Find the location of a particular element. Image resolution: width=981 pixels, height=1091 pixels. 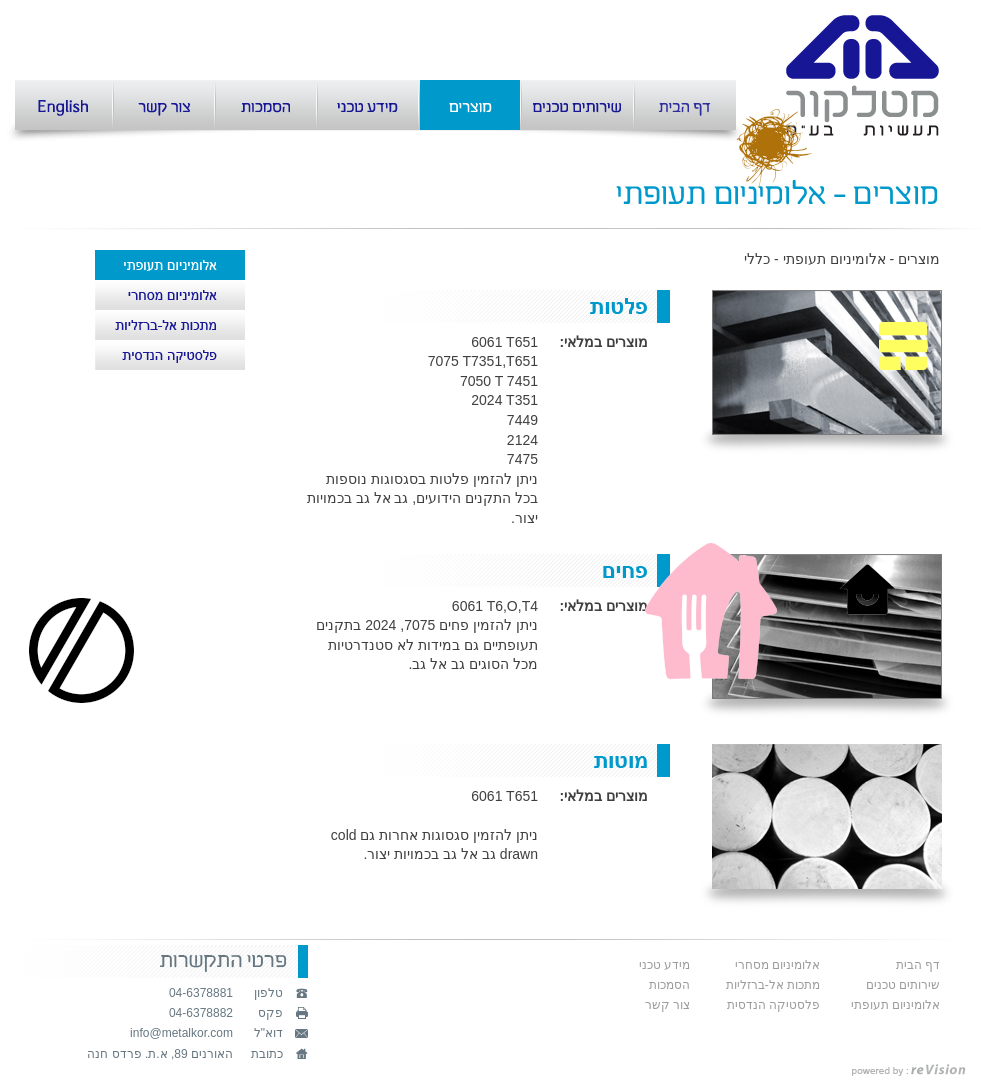

visit habr technology blog platform is located at coordinates (774, 148).